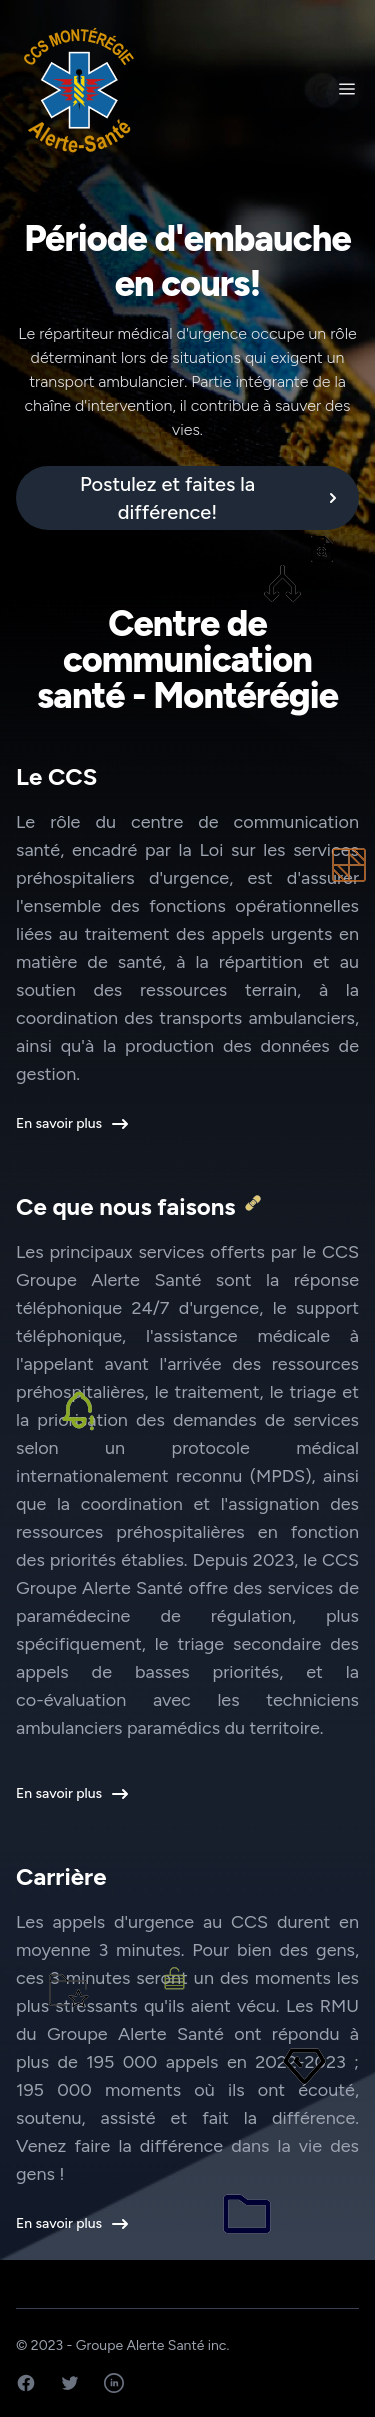 This screenshot has height=2417, width=375. What do you see at coordinates (322, 549) in the screenshot?
I see `search within a document or file` at bounding box center [322, 549].